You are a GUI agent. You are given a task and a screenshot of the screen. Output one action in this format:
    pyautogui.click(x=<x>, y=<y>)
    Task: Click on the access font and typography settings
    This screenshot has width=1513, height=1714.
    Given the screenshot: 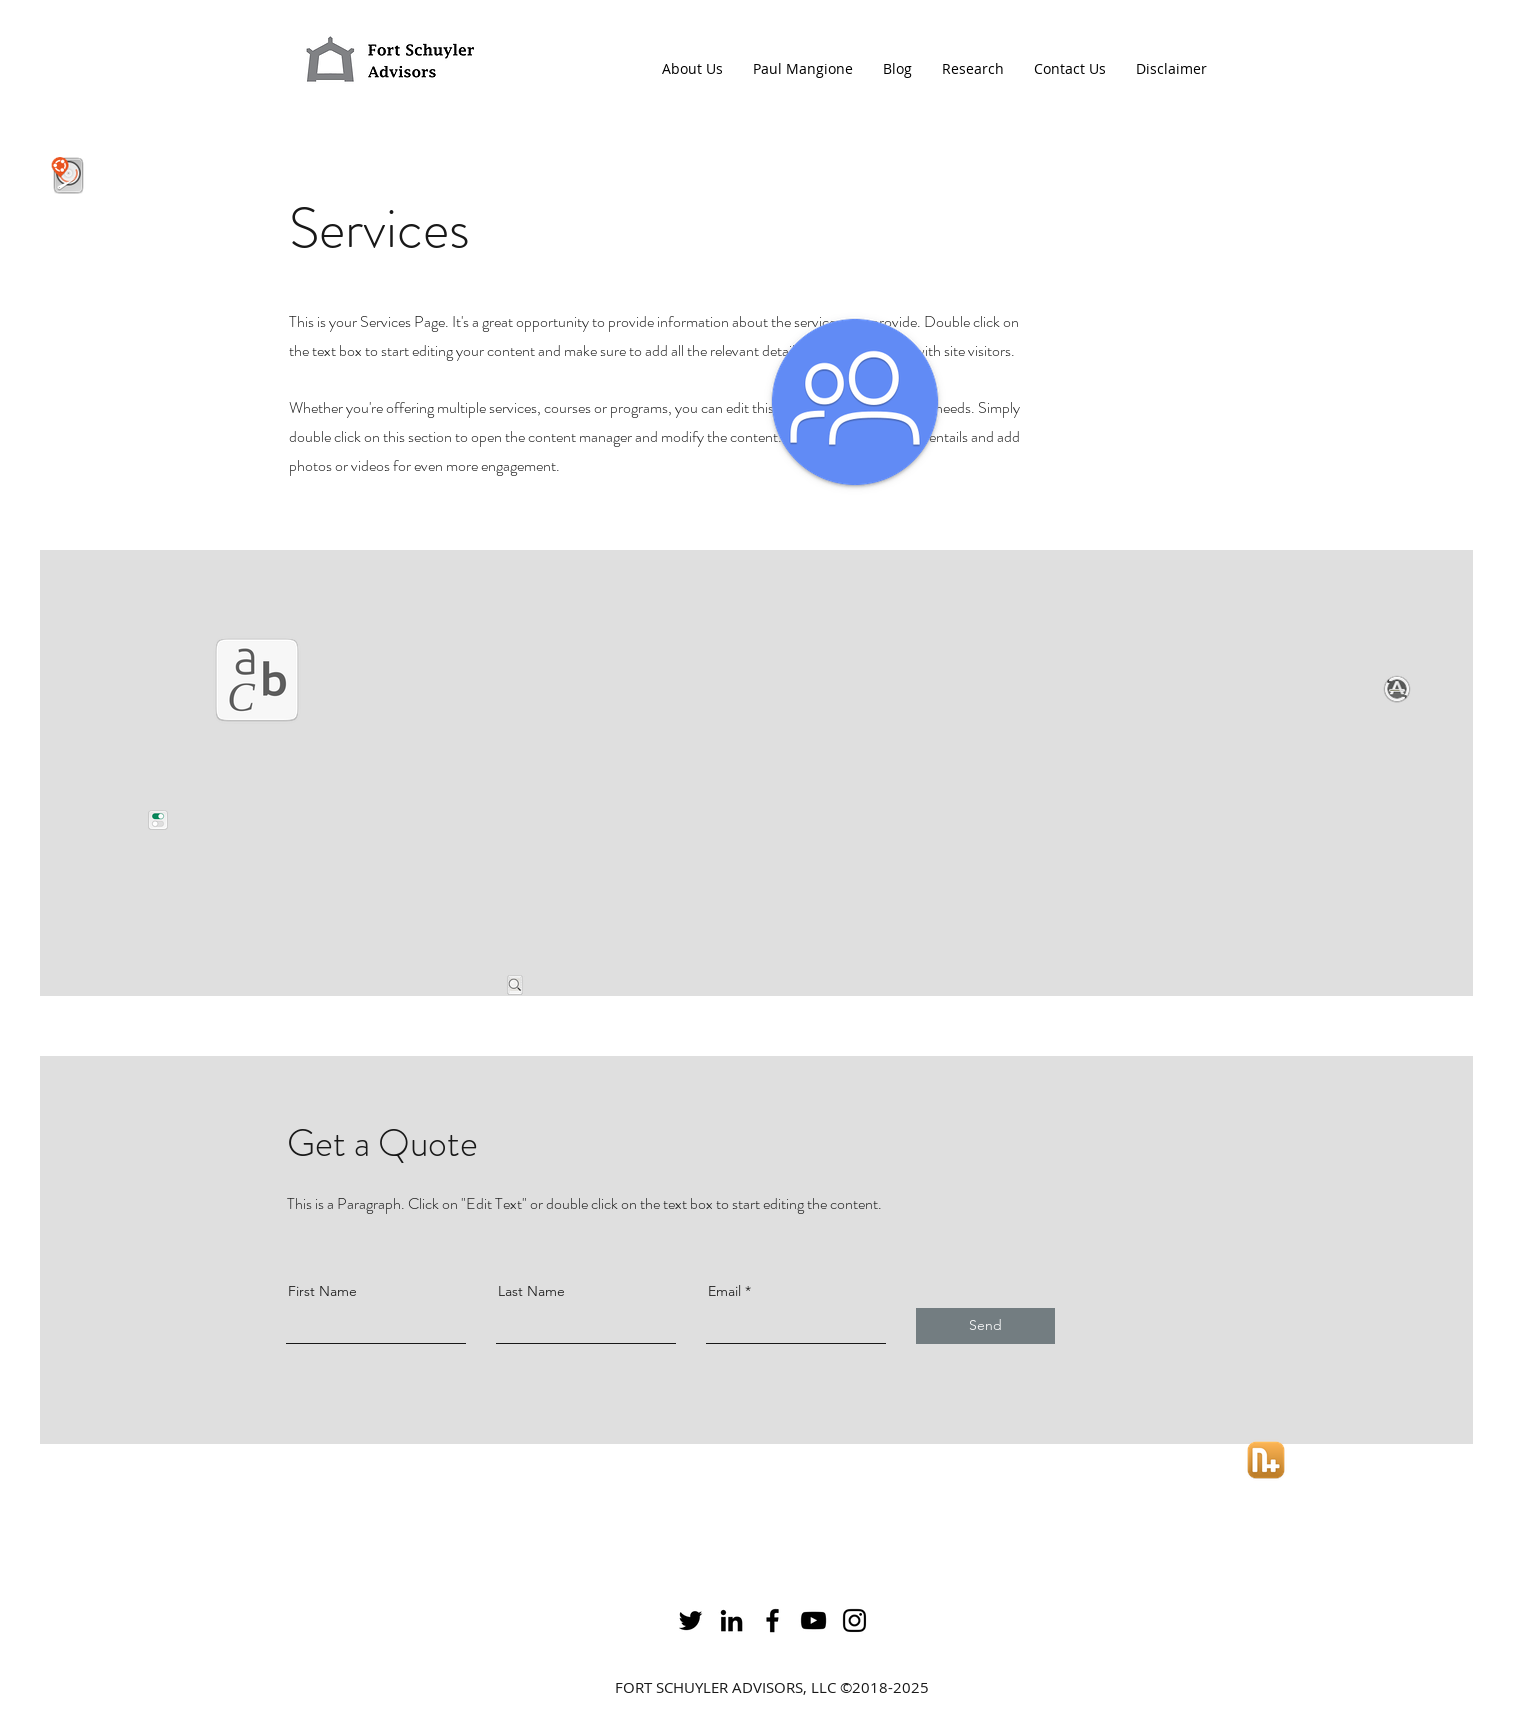 What is the action you would take?
    pyautogui.click(x=257, y=680)
    